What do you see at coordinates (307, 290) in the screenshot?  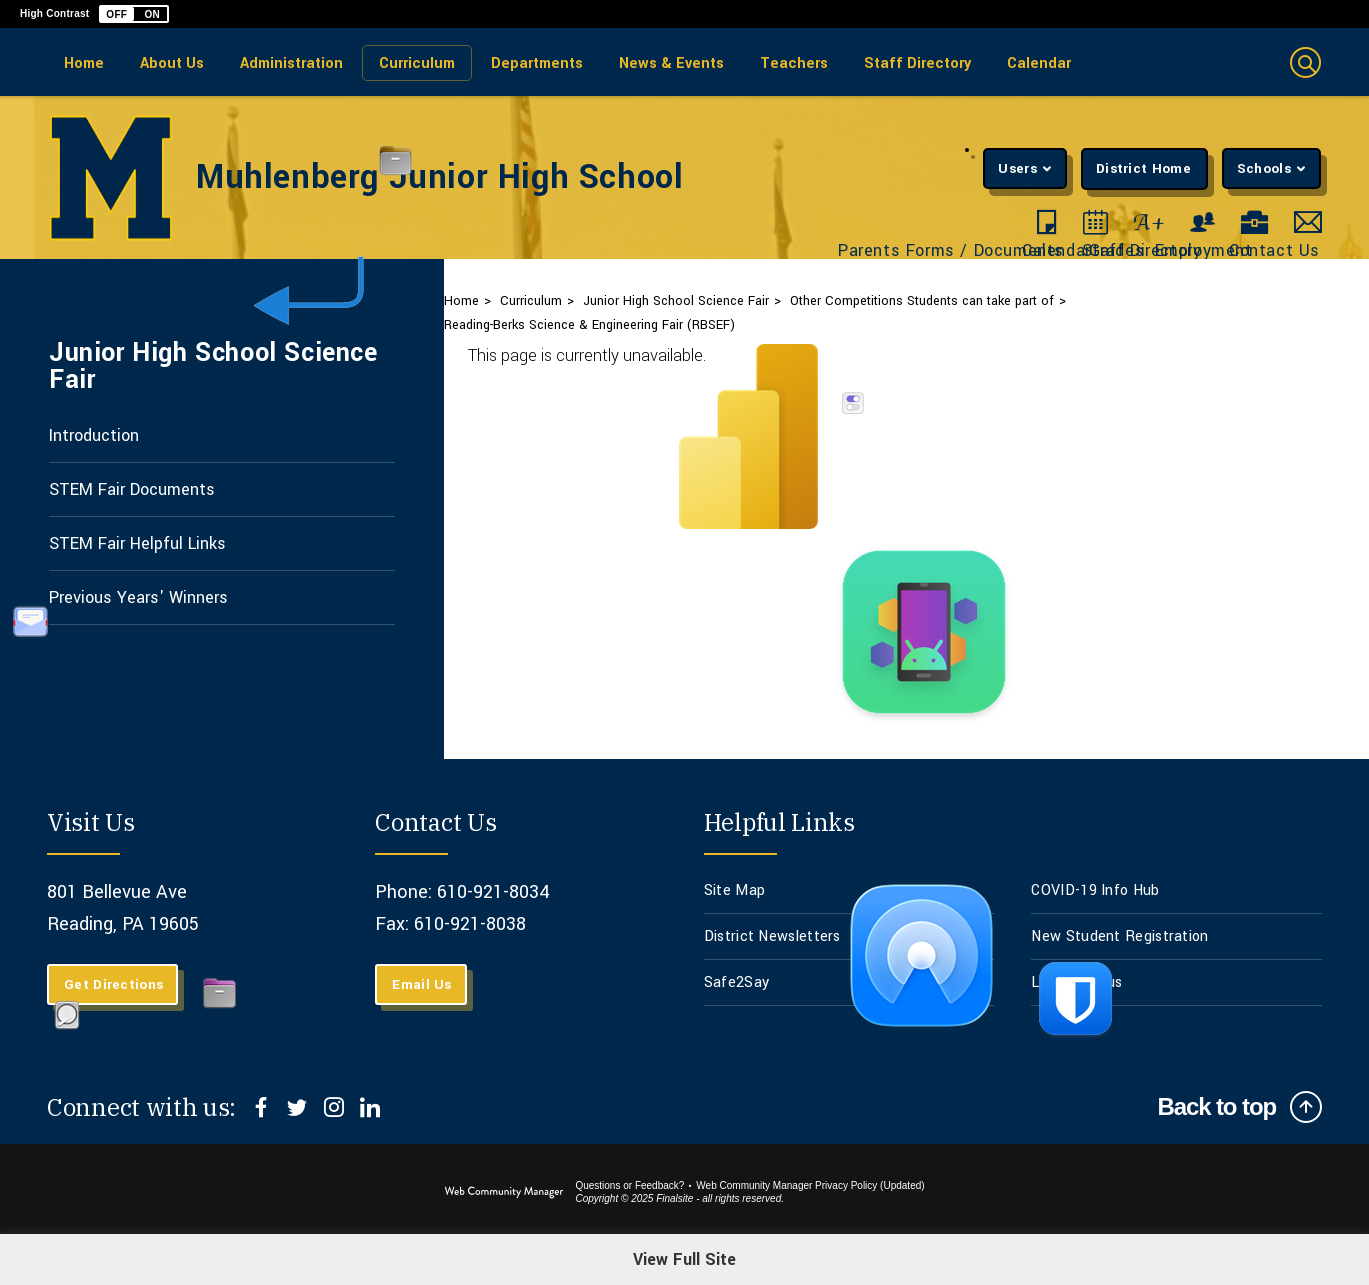 I see `reply to the sender of this email` at bounding box center [307, 290].